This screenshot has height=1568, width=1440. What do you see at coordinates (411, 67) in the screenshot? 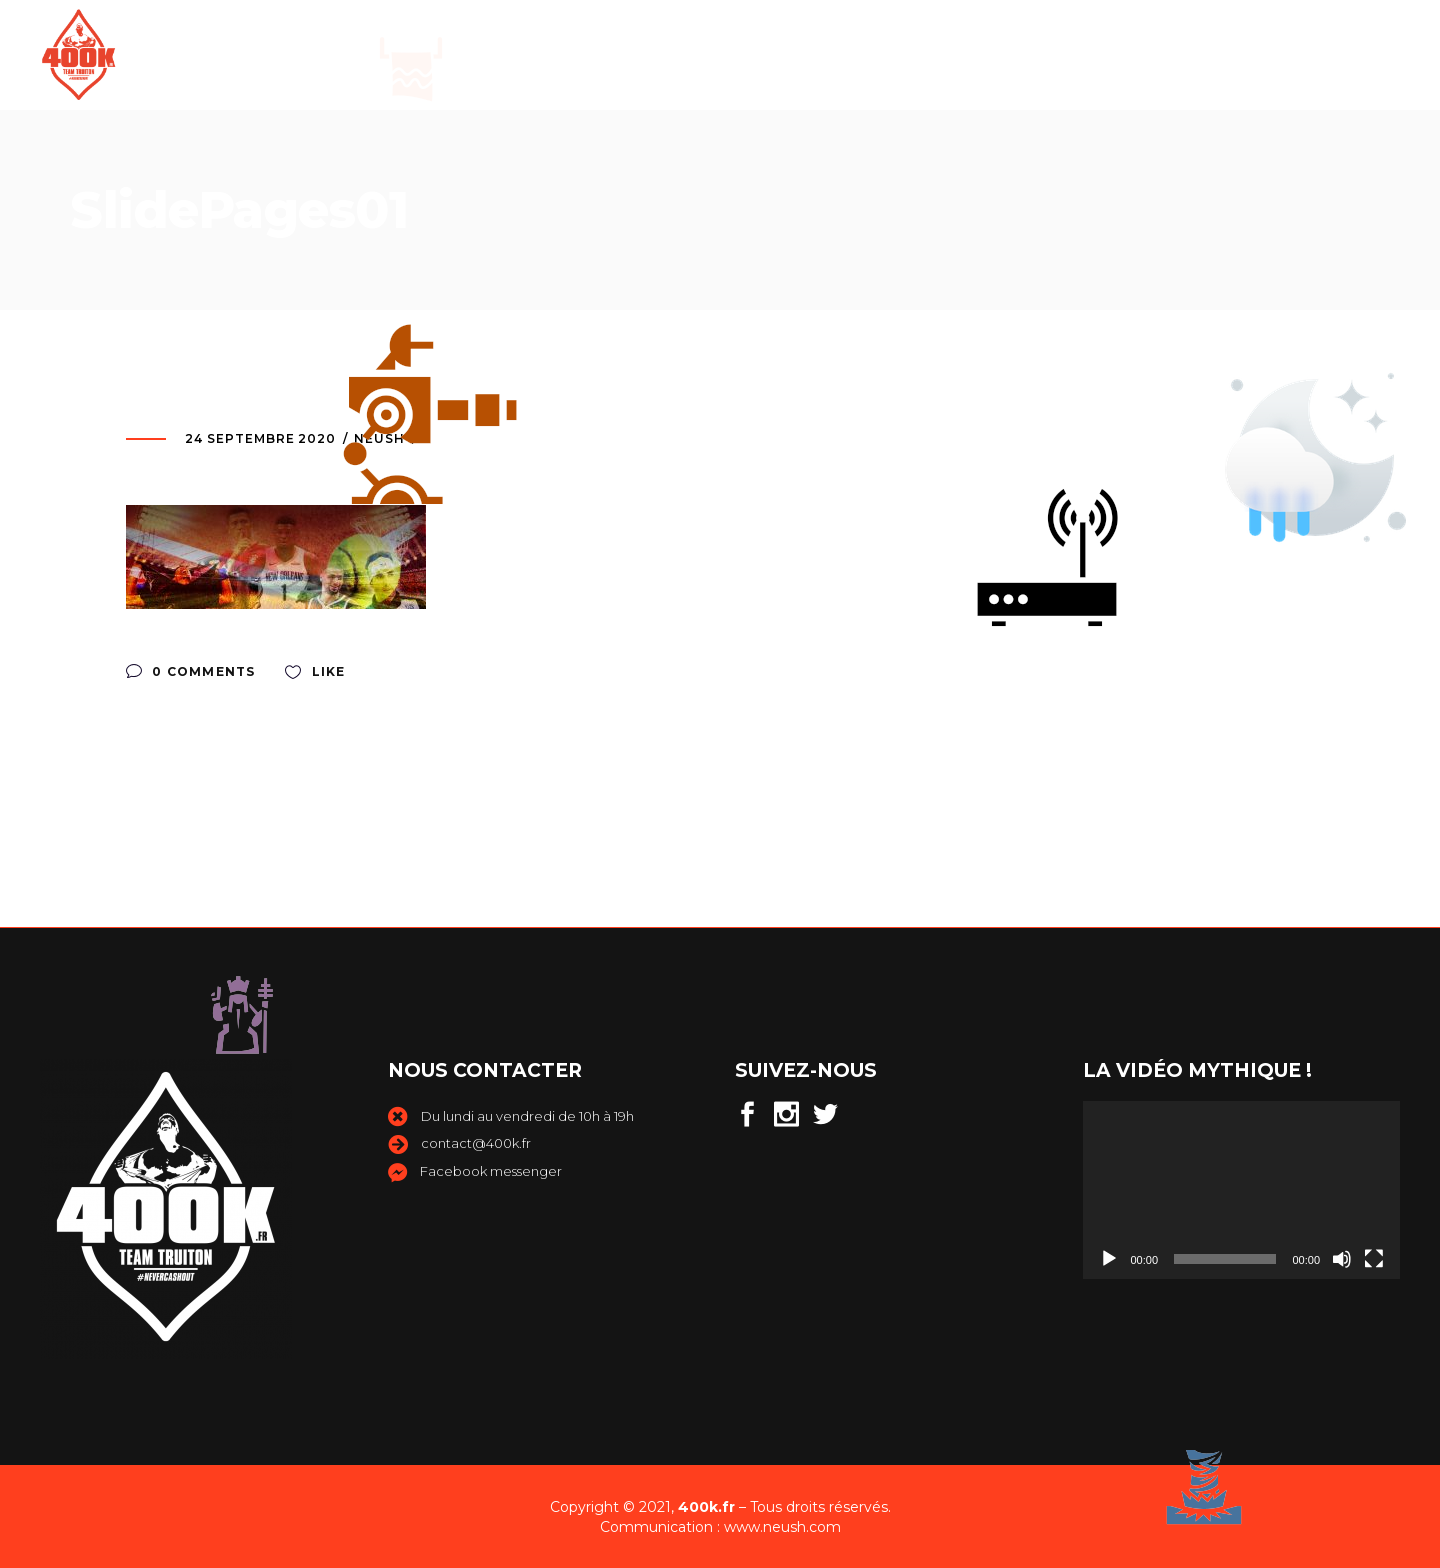
I see `view bathroom or towel amenities` at bounding box center [411, 67].